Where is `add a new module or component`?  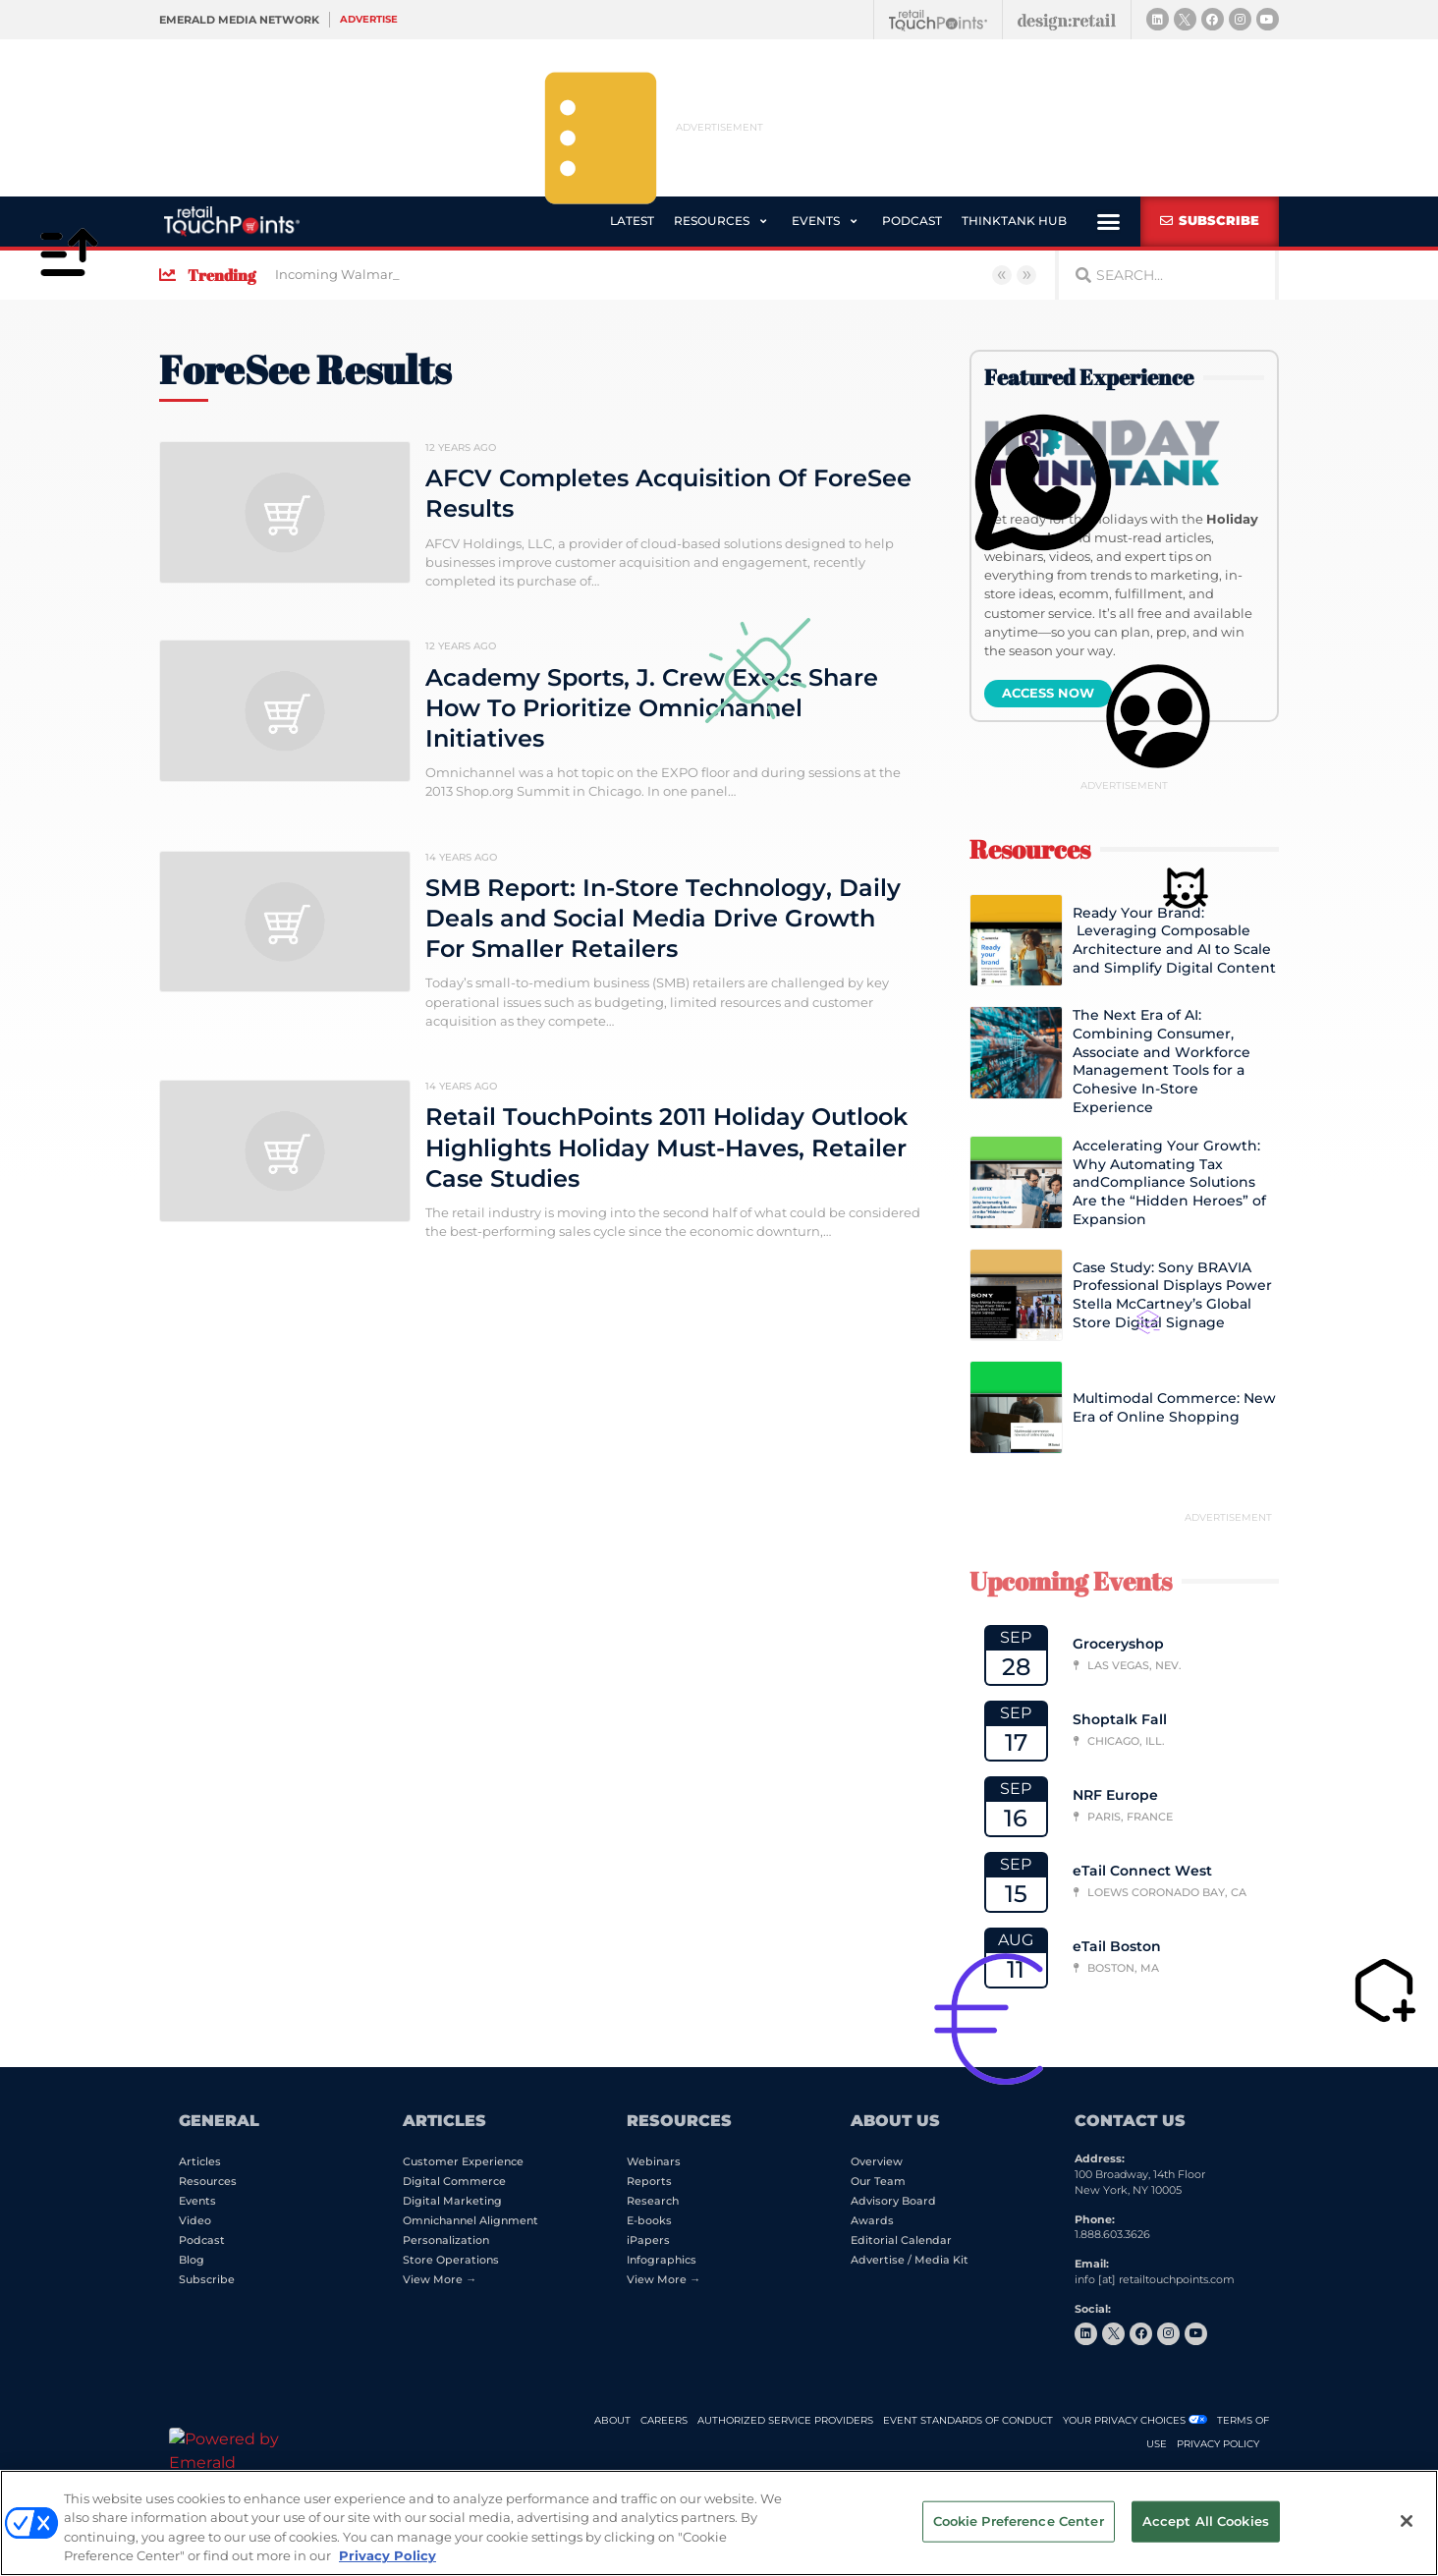 add a new module or component is located at coordinates (1384, 1990).